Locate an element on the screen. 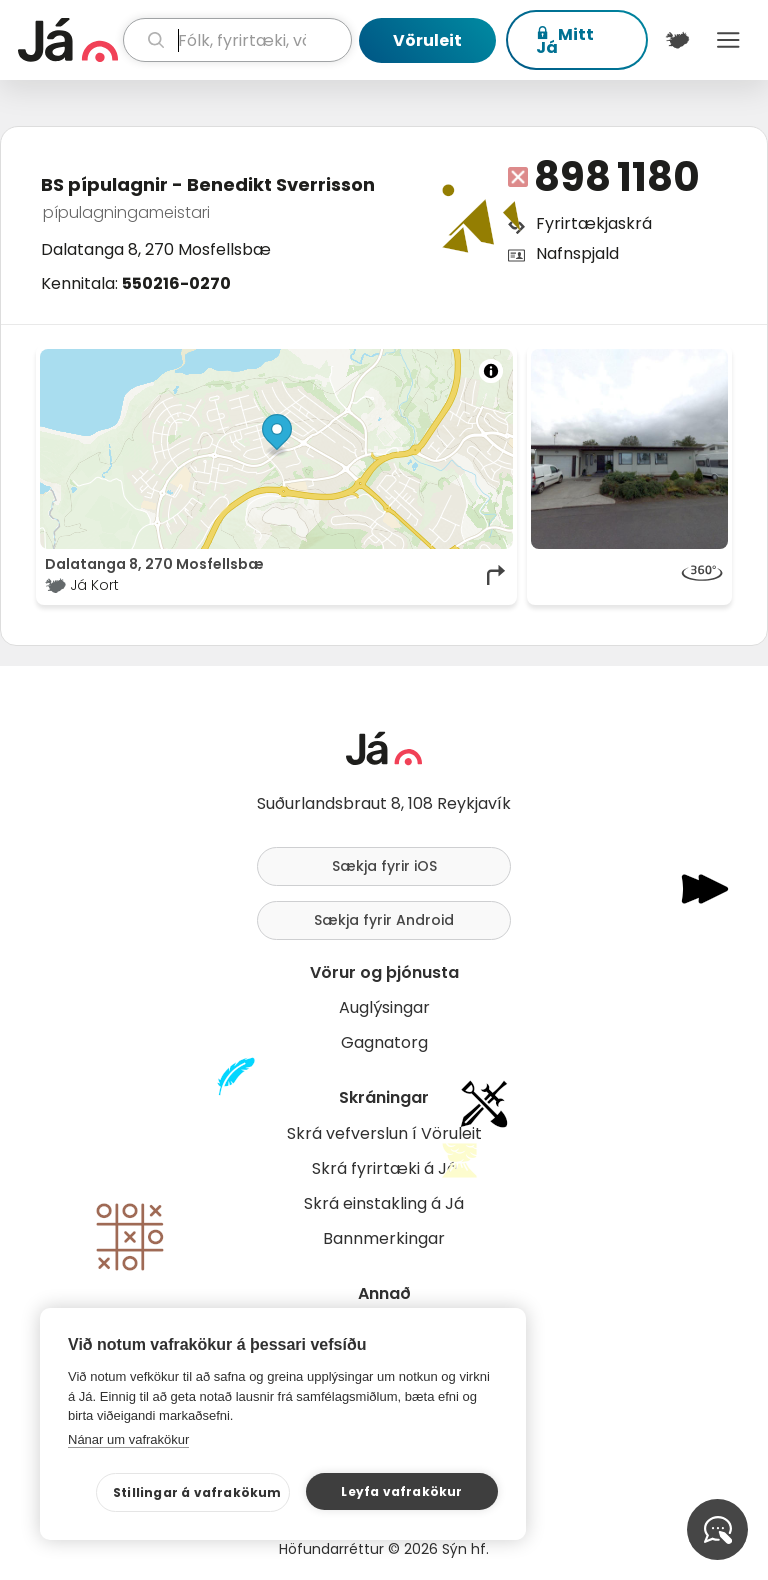 The image size is (768, 1580). explore ancient Egypt themed content is located at coordinates (482, 223).